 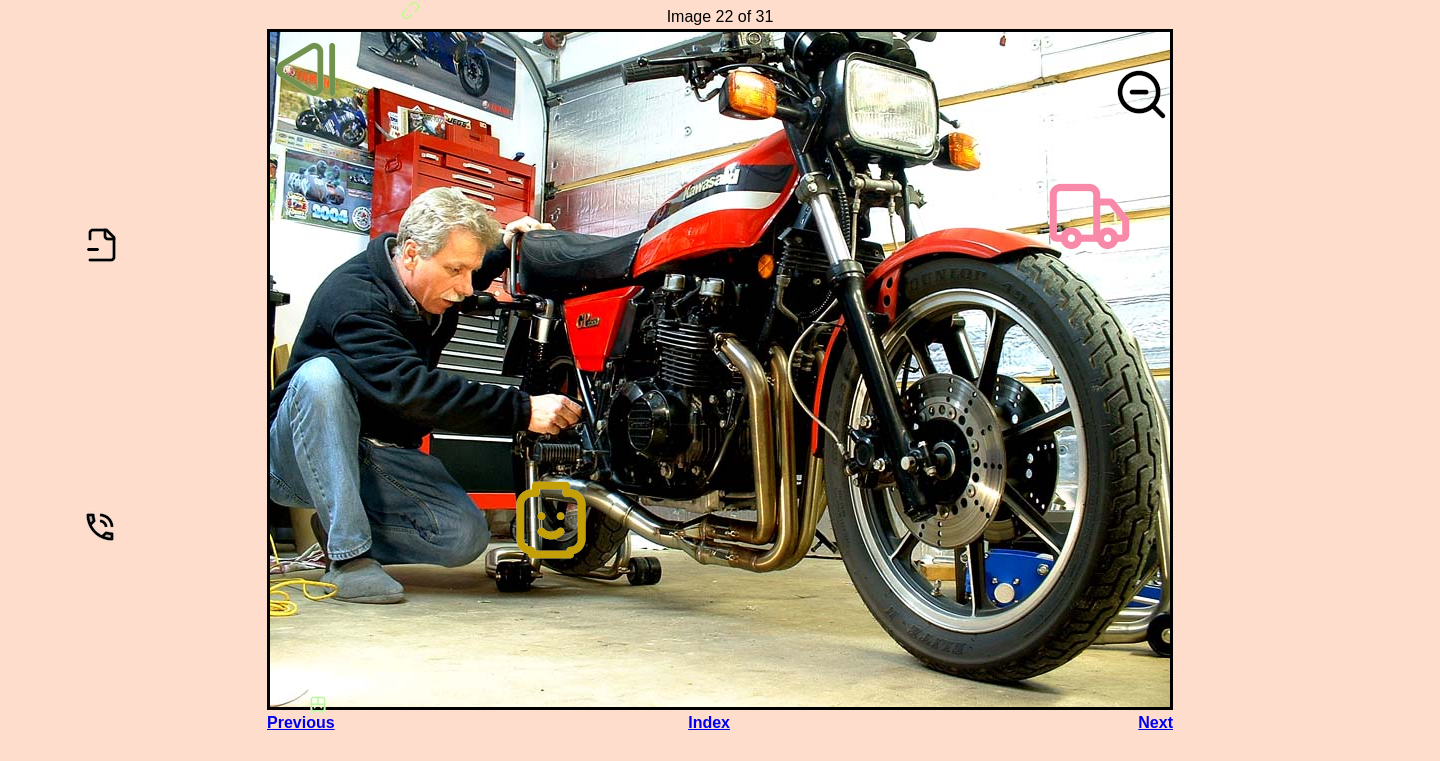 I want to click on indicates an active phone call in progress, so click(x=100, y=527).